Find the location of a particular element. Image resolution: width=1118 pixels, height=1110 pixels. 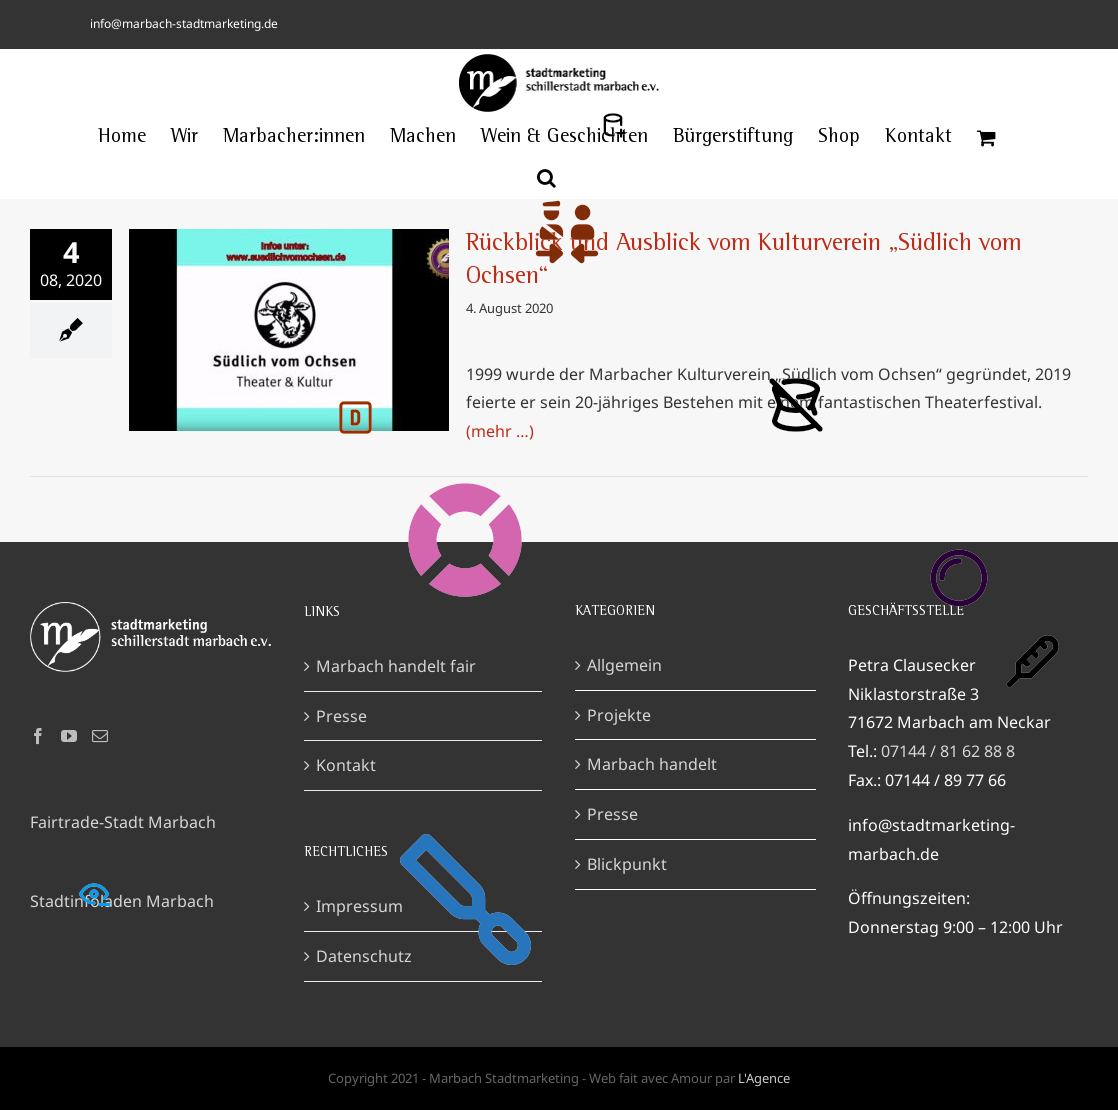

access sculpting or carving tools is located at coordinates (465, 899).